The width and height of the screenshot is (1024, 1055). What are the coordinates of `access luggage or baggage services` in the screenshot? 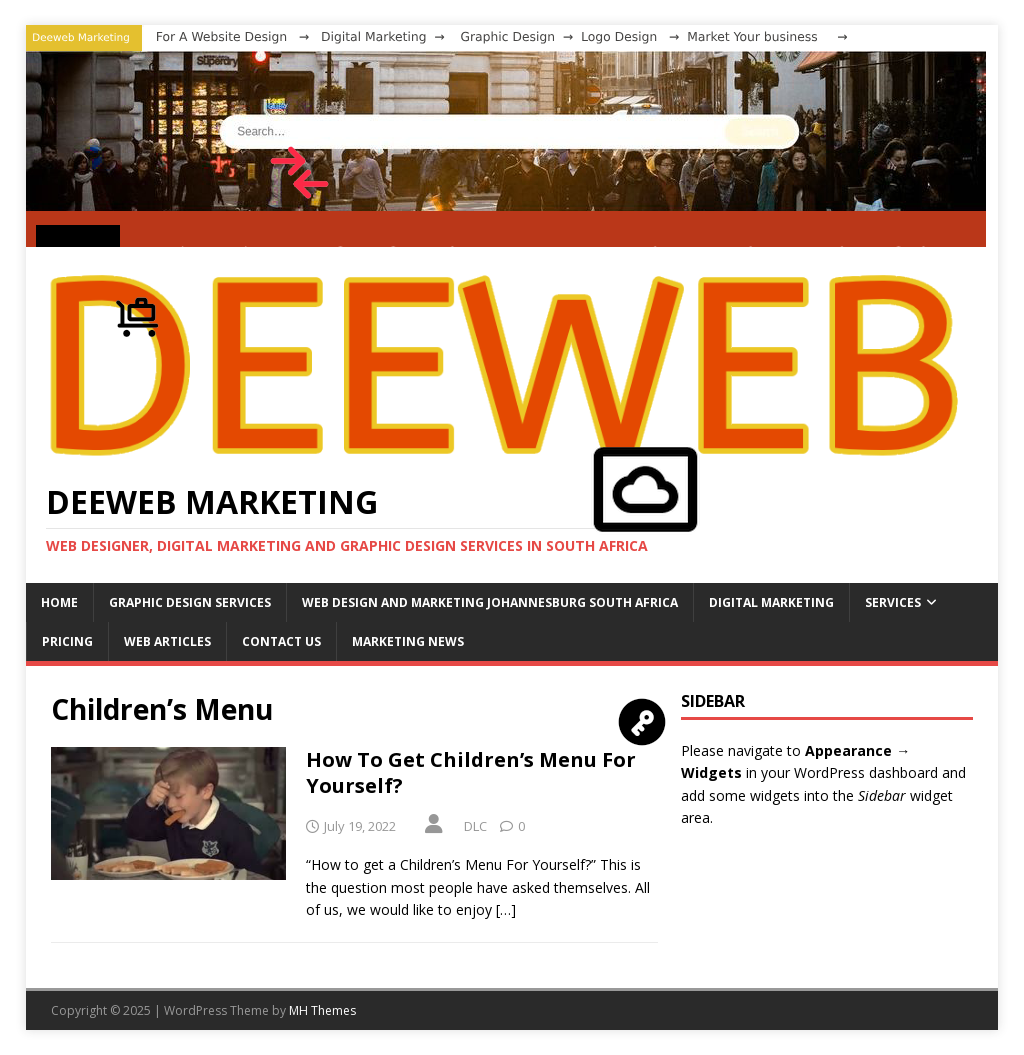 It's located at (136, 316).